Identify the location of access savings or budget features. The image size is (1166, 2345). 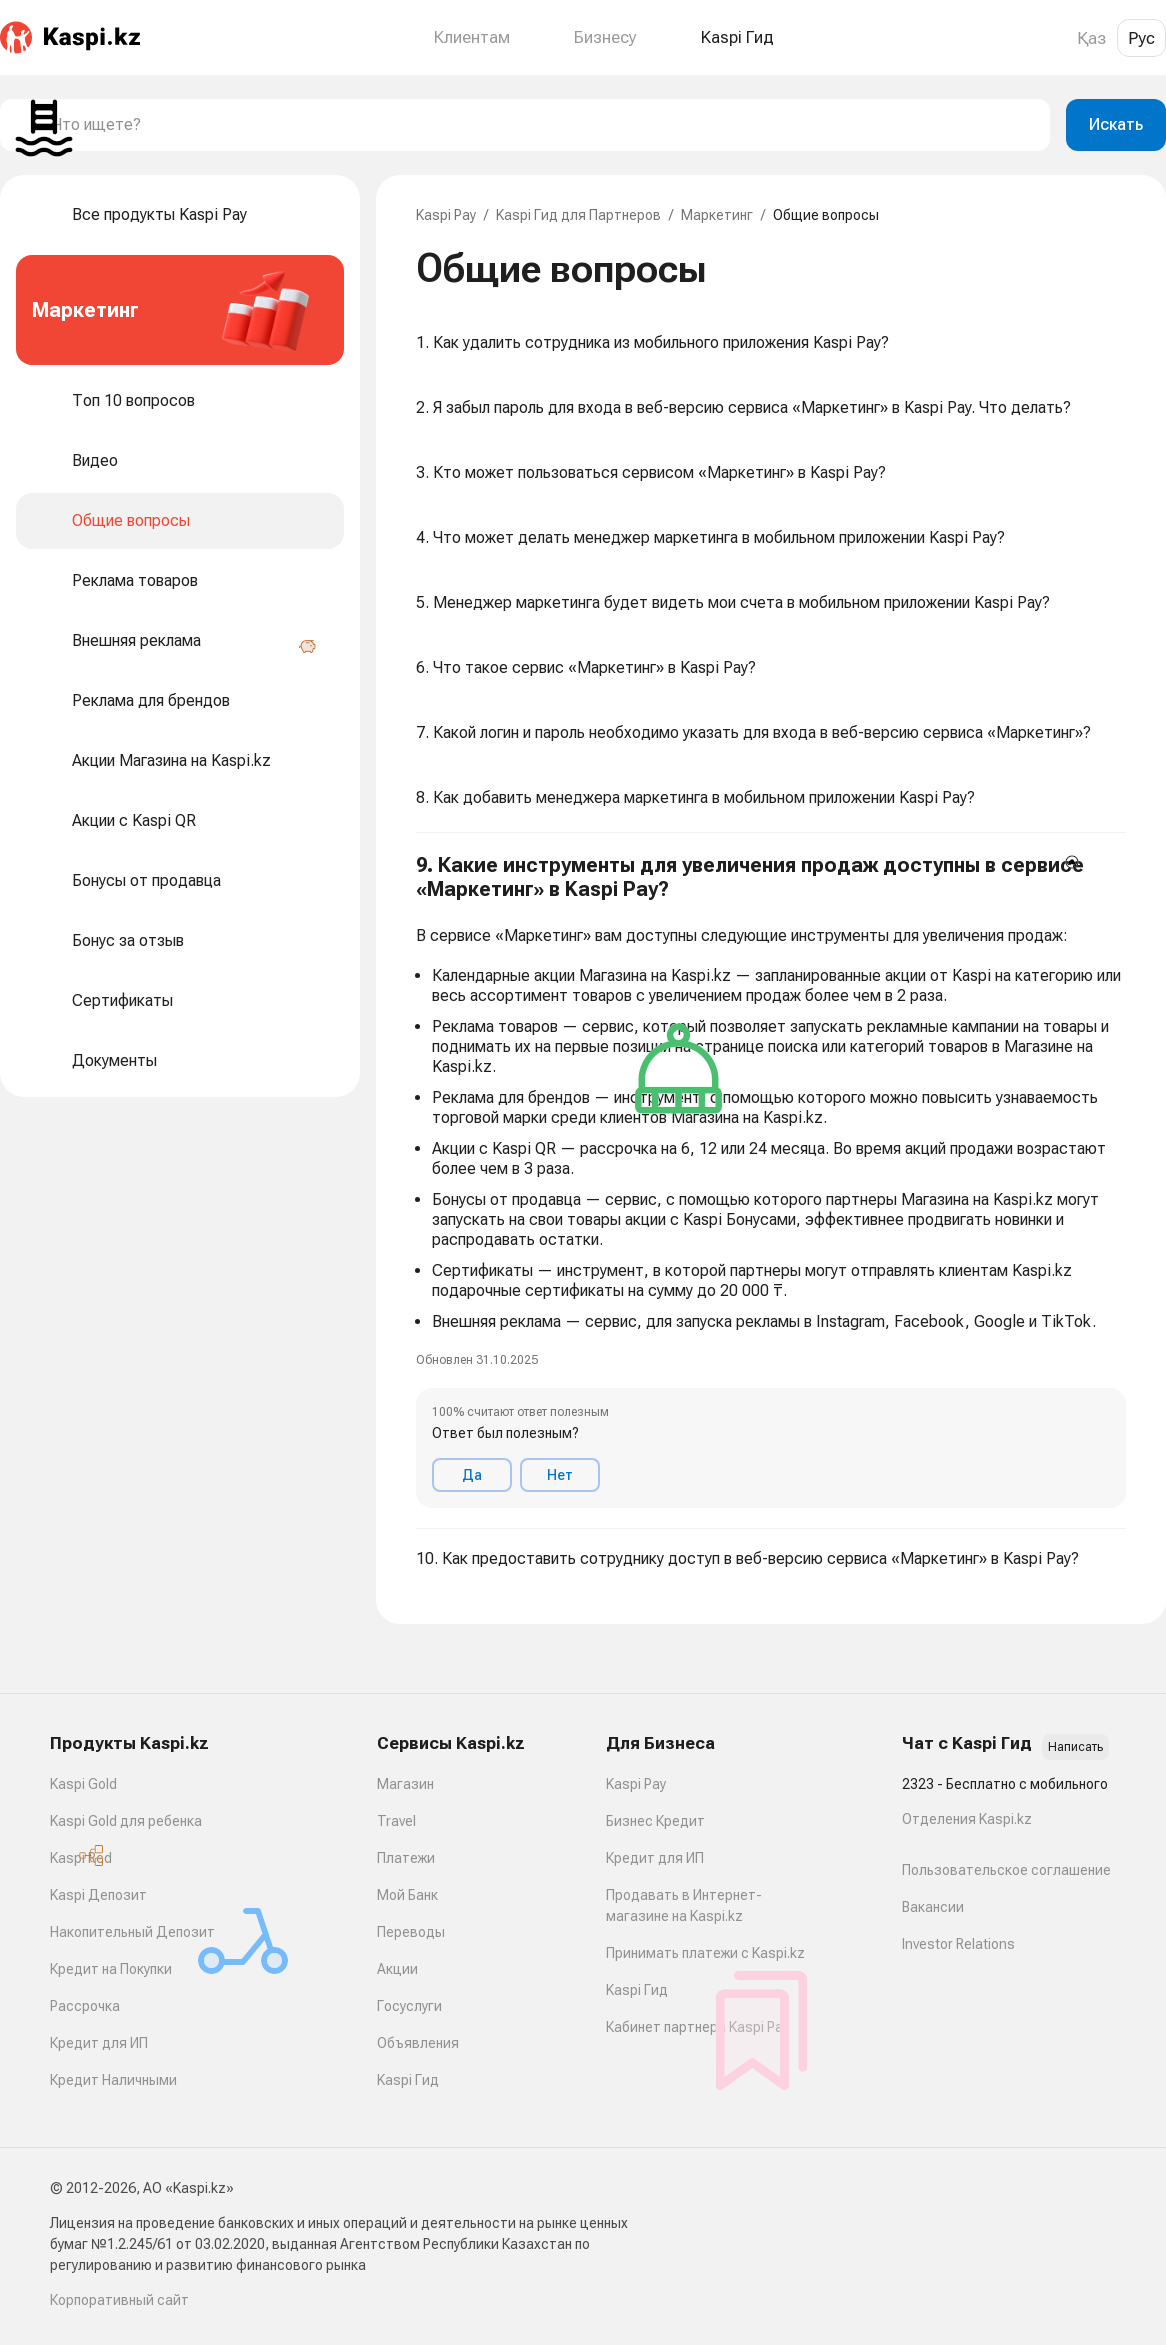
(307, 646).